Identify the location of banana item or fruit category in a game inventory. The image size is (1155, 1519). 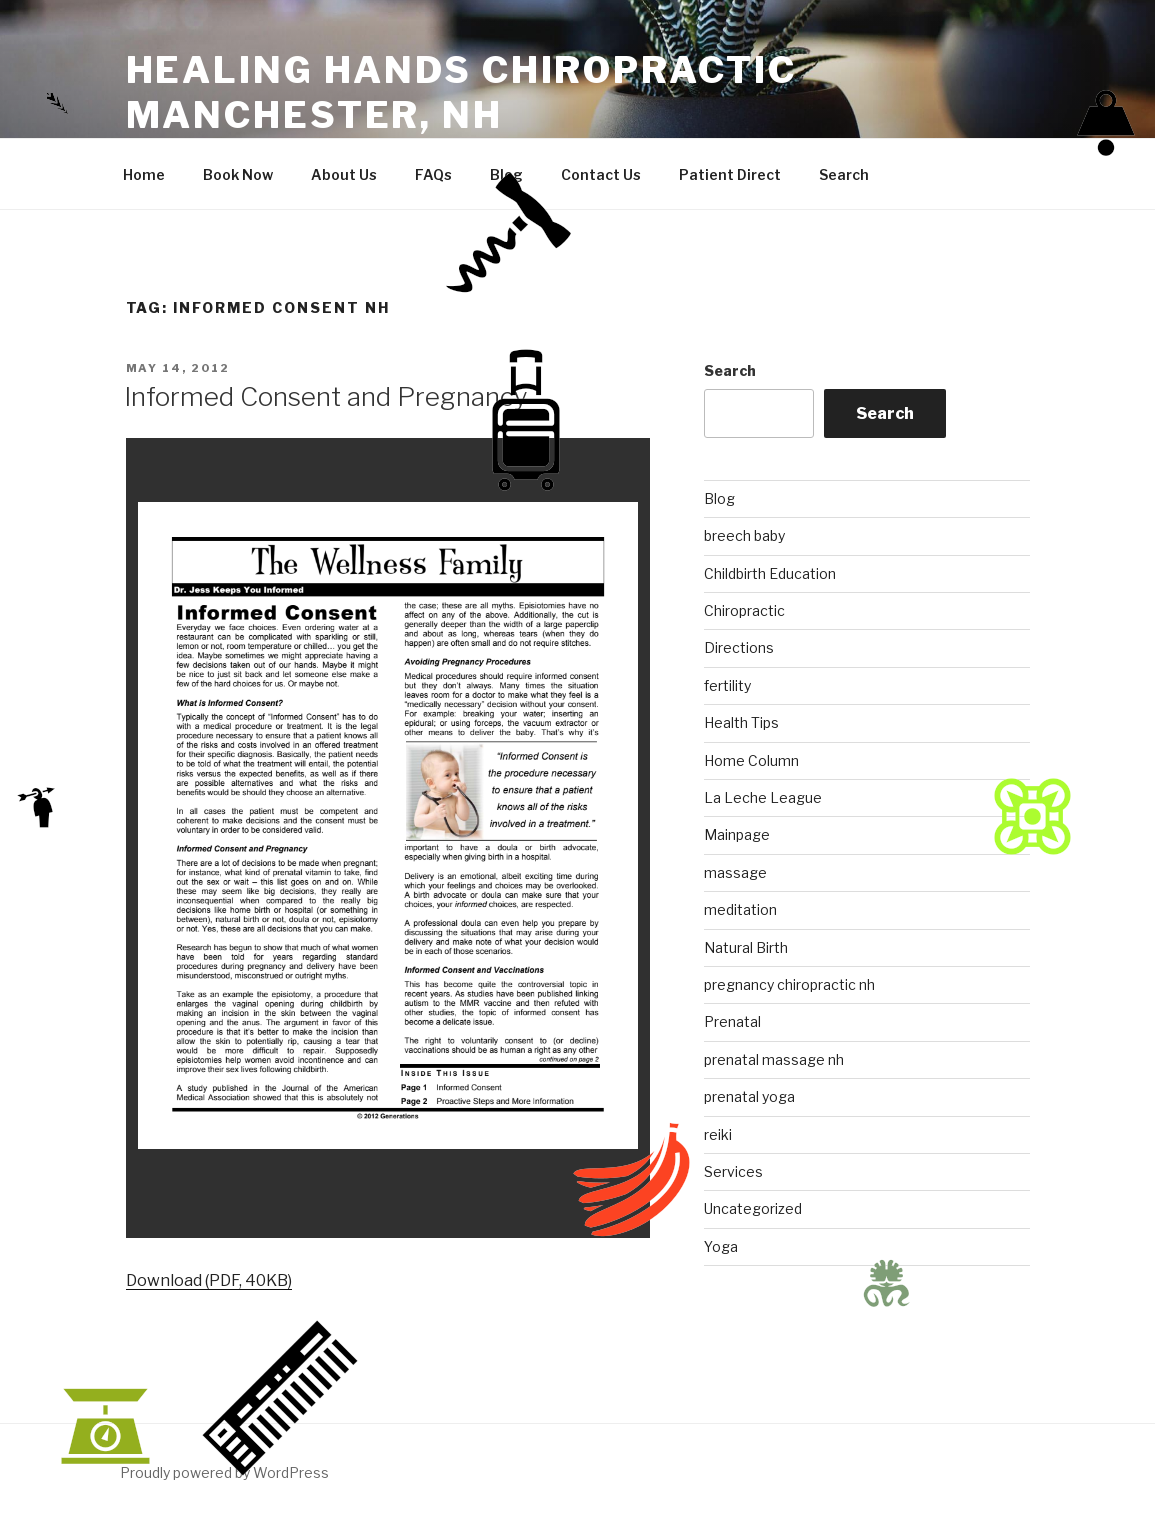
(631, 1179).